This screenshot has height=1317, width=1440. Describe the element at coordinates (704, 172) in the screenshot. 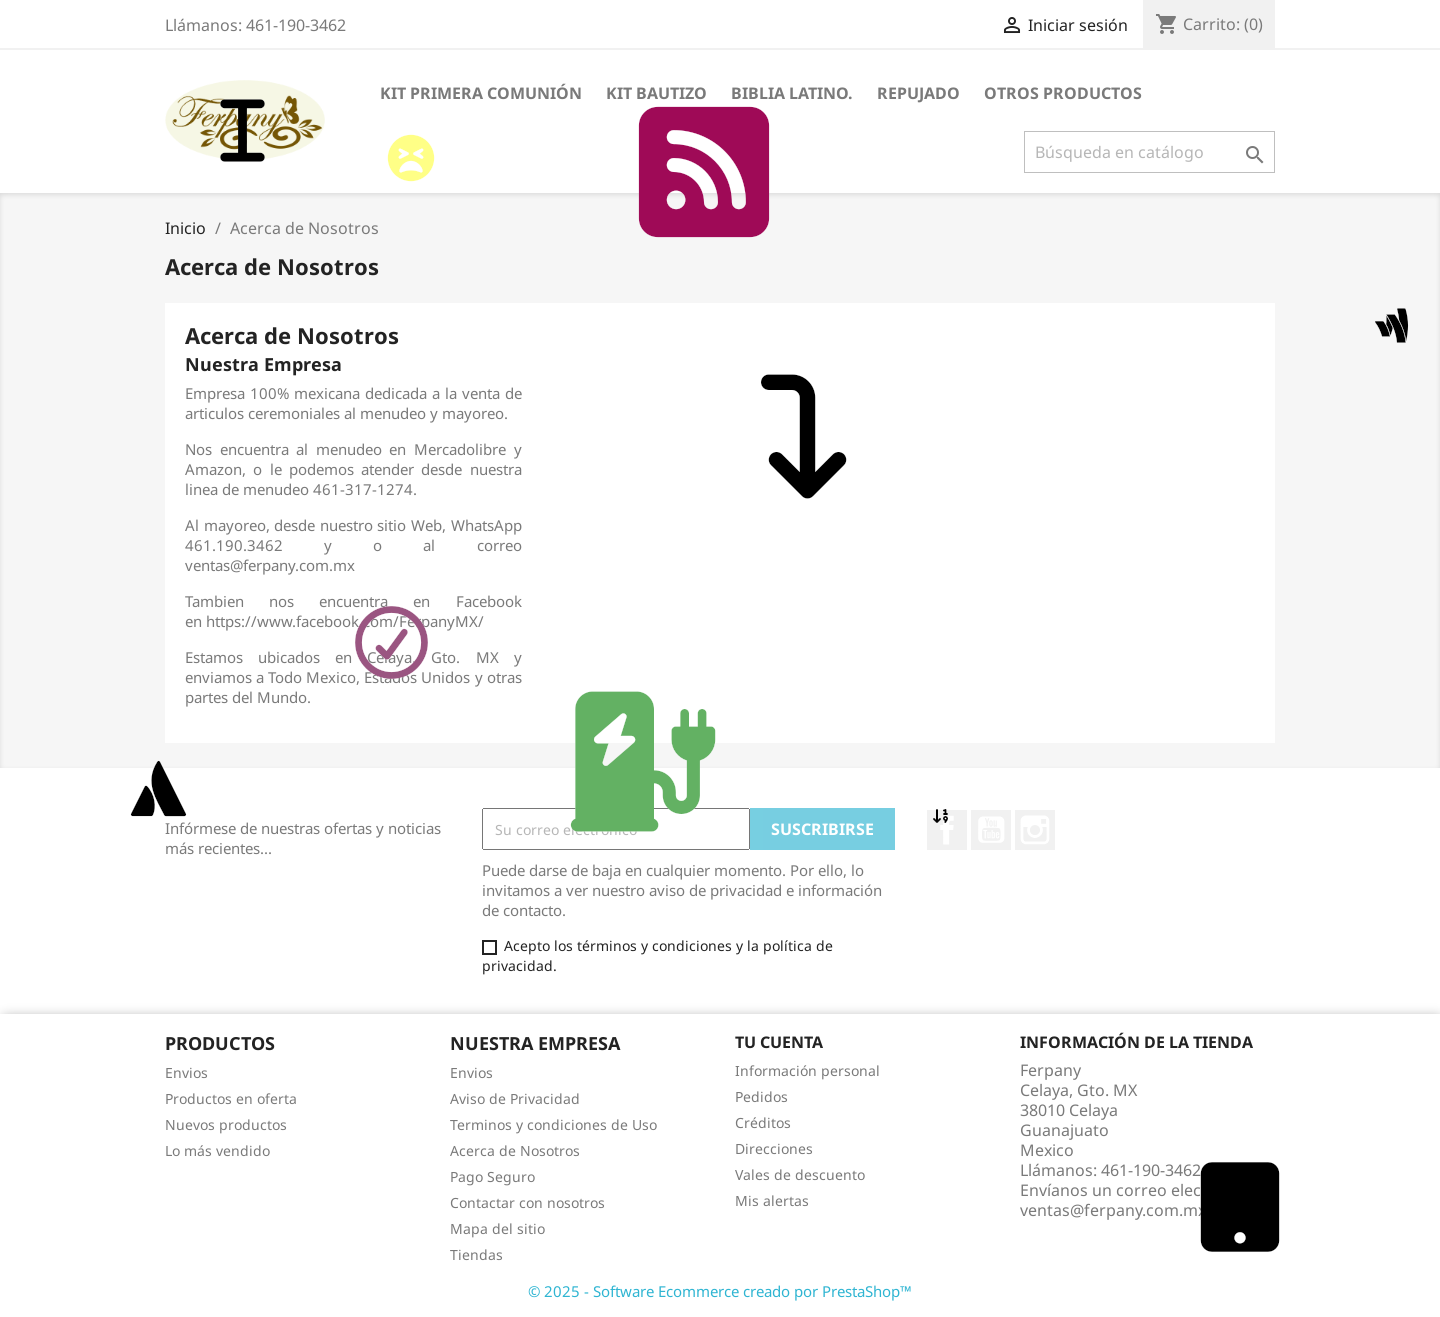

I see `subscribe to RSS feed` at that location.